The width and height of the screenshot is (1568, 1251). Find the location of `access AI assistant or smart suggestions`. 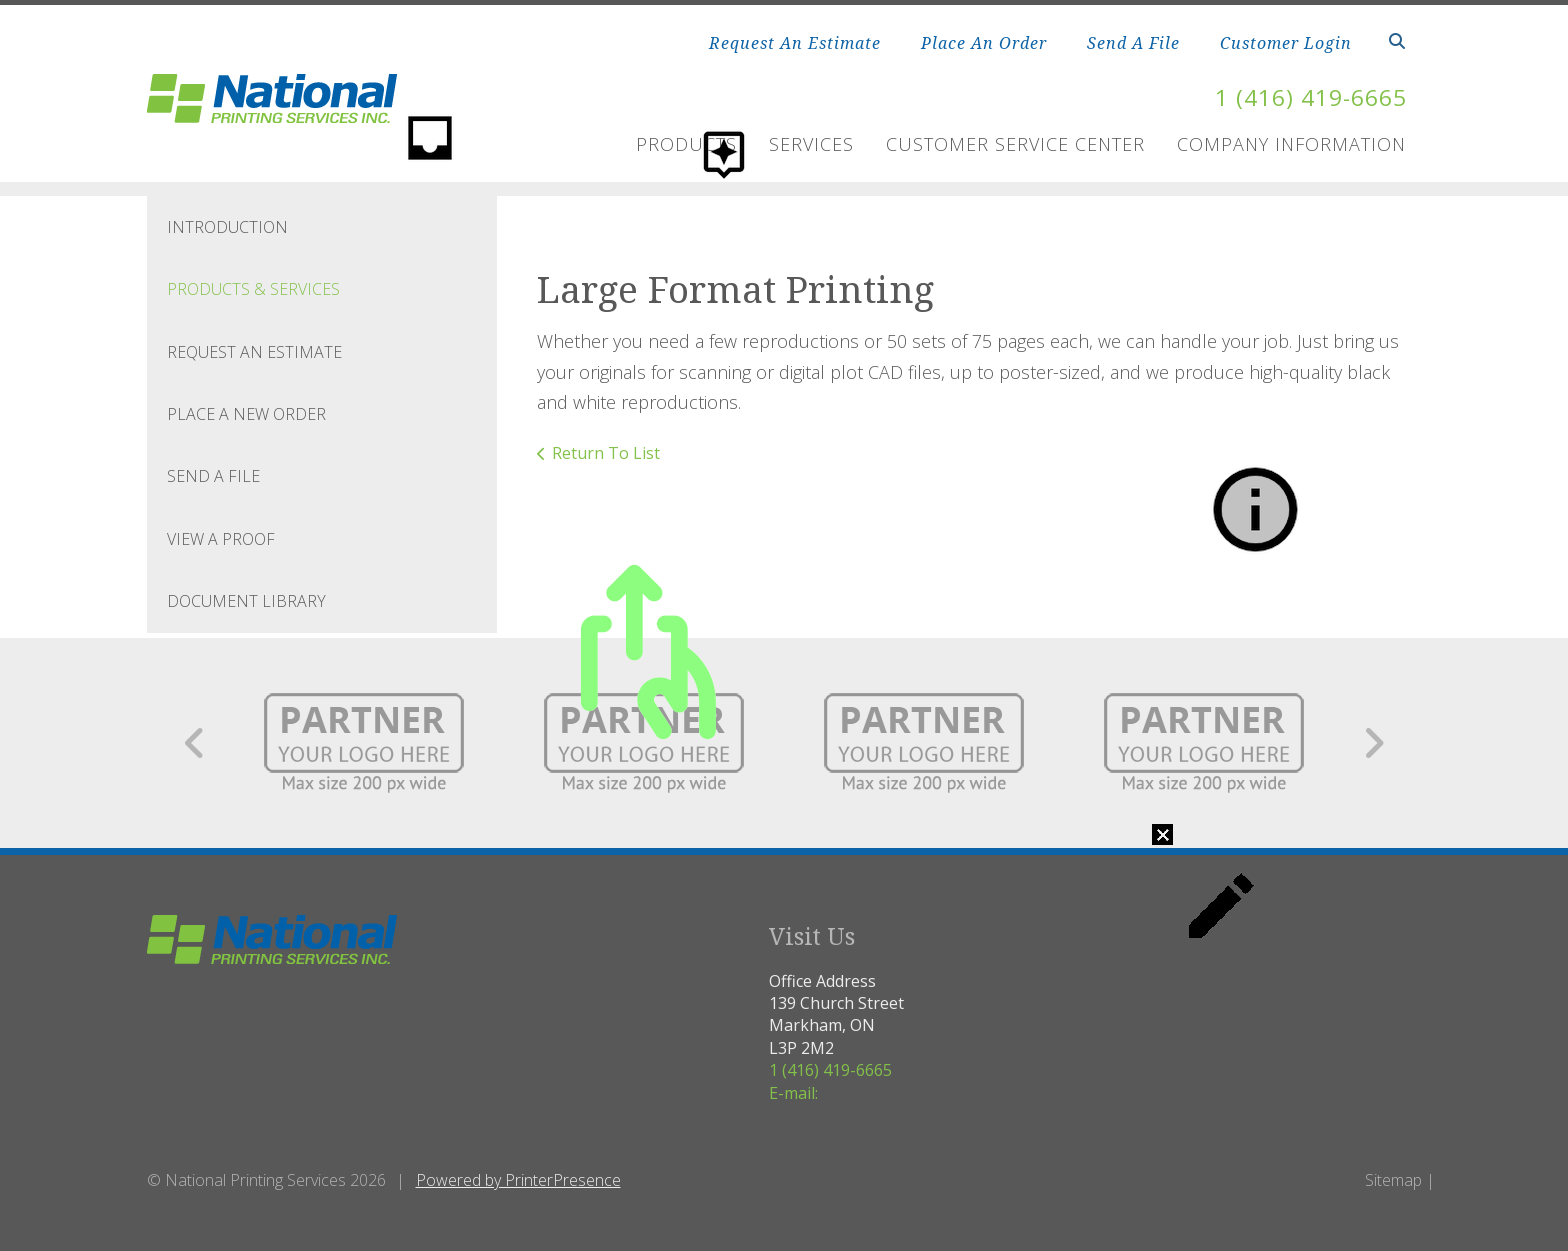

access AI assistant or smart suggestions is located at coordinates (724, 154).